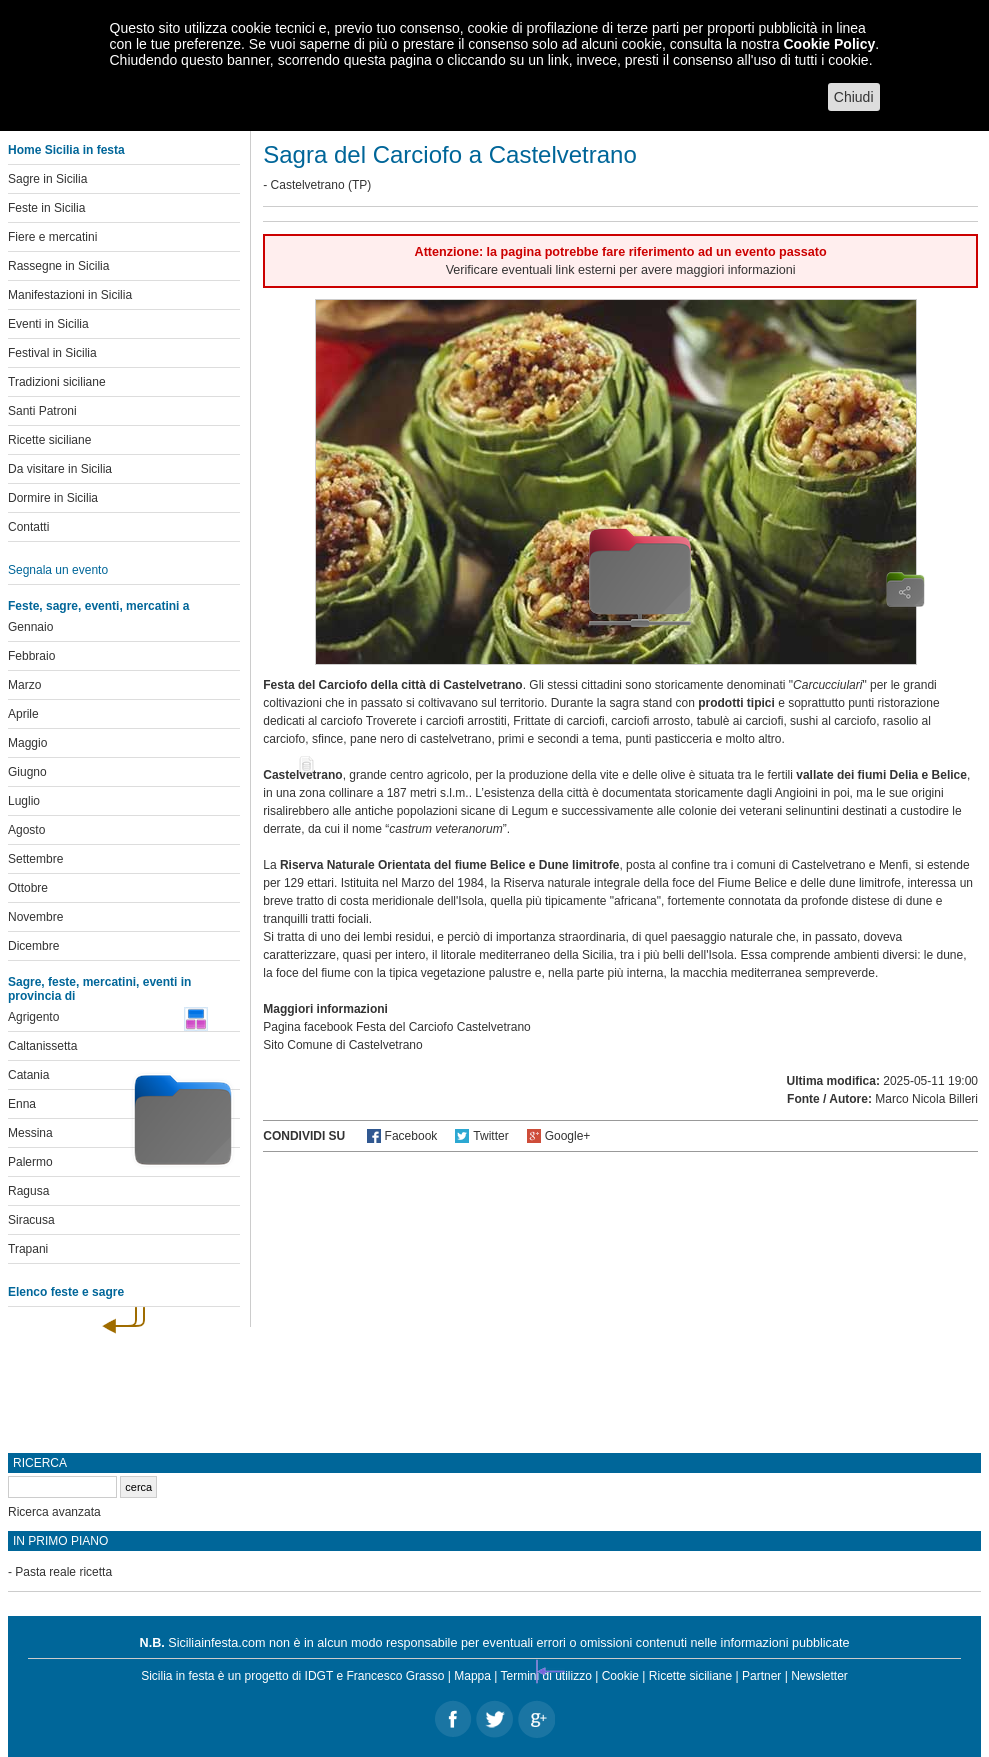 This screenshot has height=1757, width=989. I want to click on access a remote or network folder, so click(640, 576).